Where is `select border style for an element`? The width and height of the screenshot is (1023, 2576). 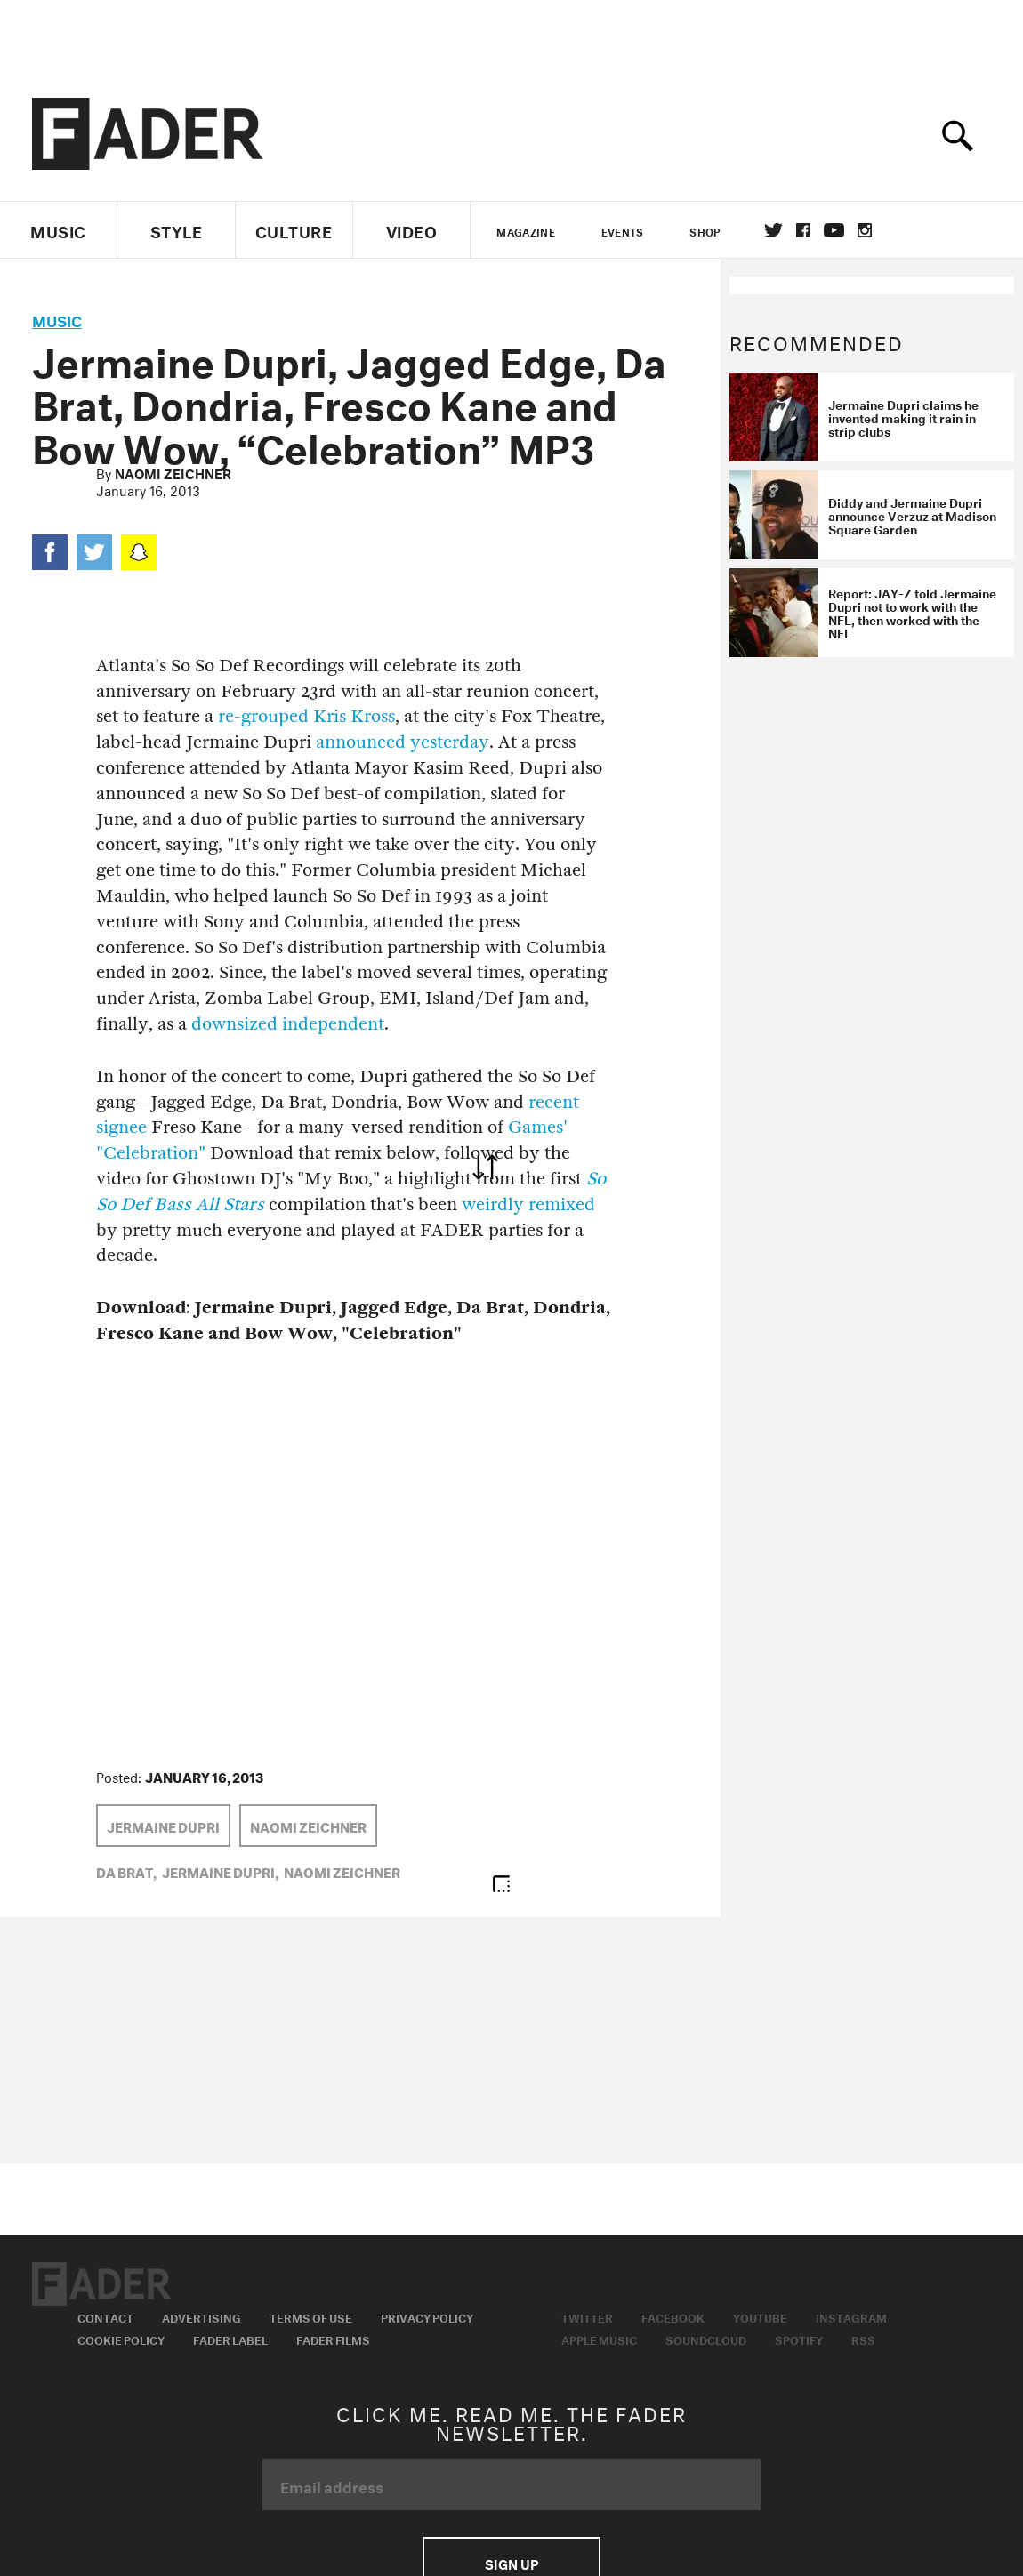
select border style for an element is located at coordinates (501, 1883).